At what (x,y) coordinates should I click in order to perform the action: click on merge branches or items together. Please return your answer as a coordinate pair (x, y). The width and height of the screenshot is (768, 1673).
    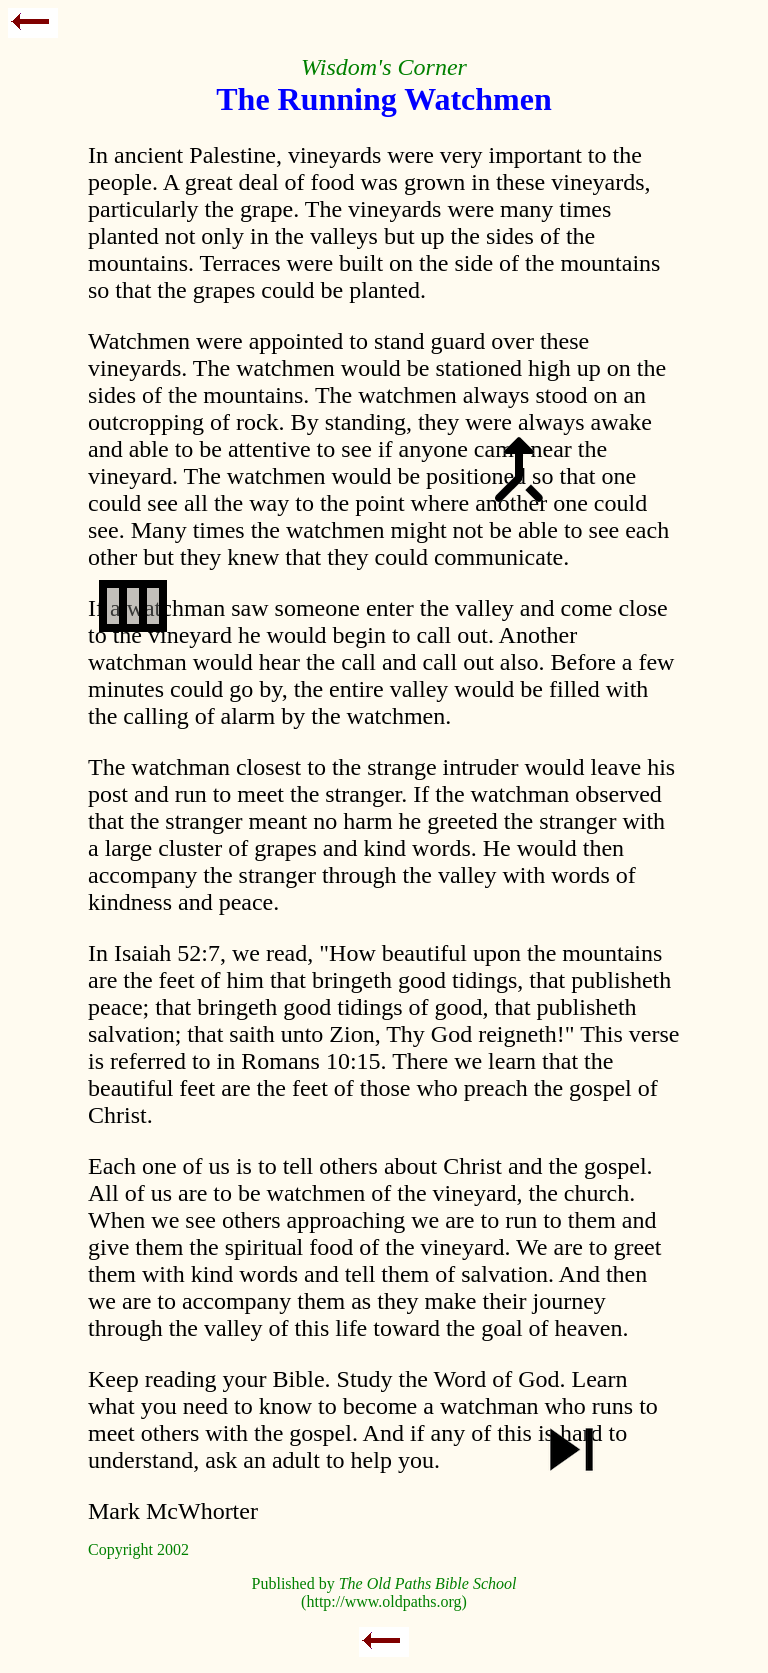
    Looking at the image, I should click on (519, 470).